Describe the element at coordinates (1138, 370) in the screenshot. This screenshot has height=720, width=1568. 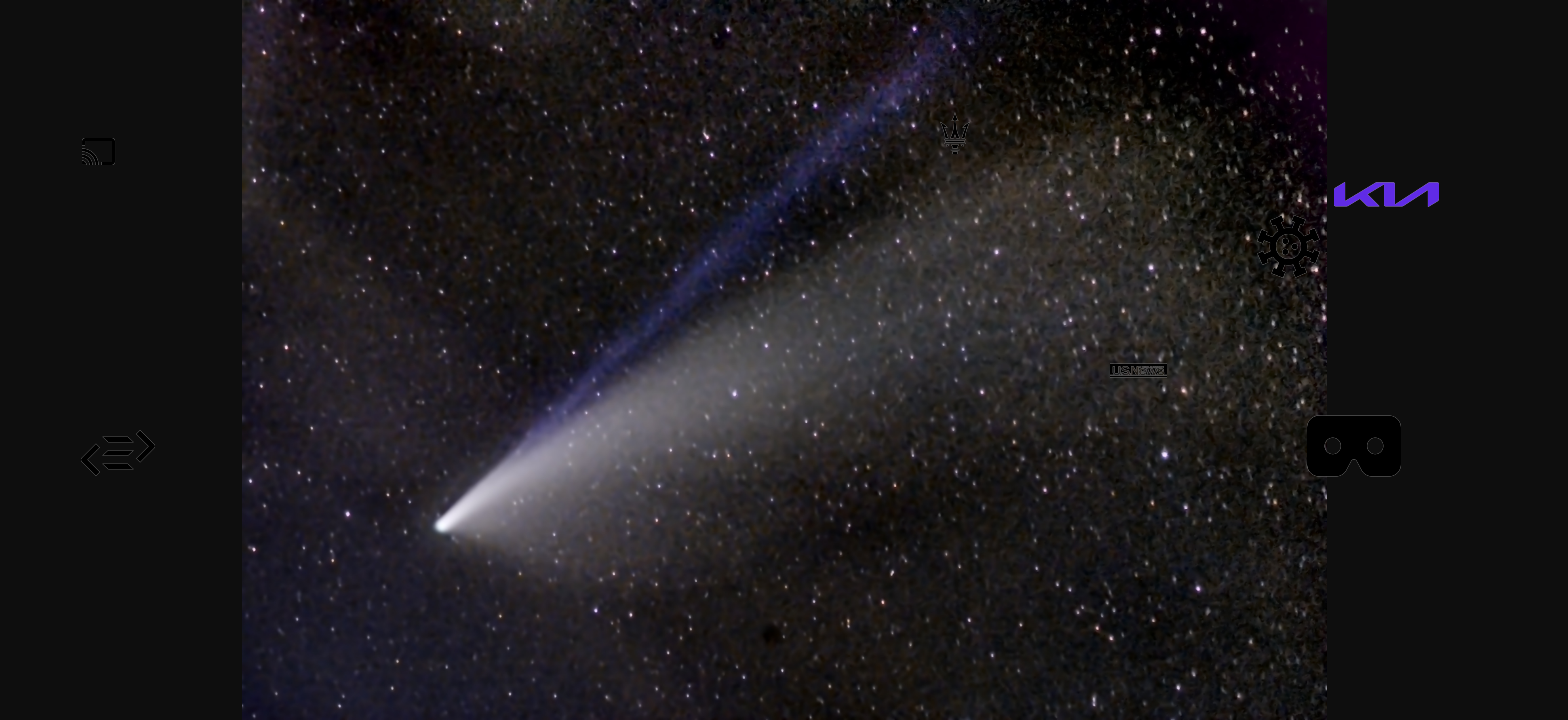
I see `visit U.S. News & World Report website` at that location.